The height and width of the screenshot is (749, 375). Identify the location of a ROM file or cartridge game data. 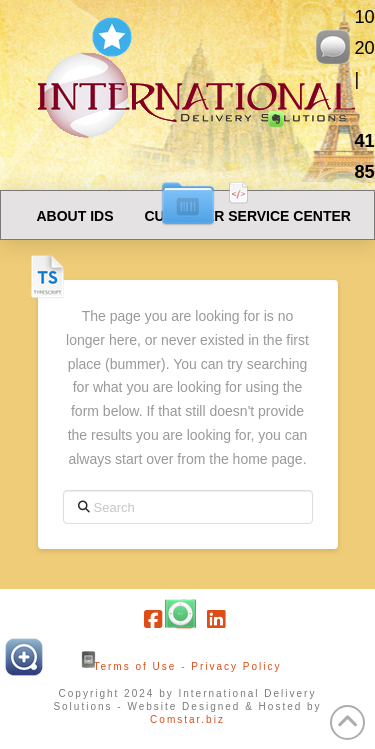
(88, 659).